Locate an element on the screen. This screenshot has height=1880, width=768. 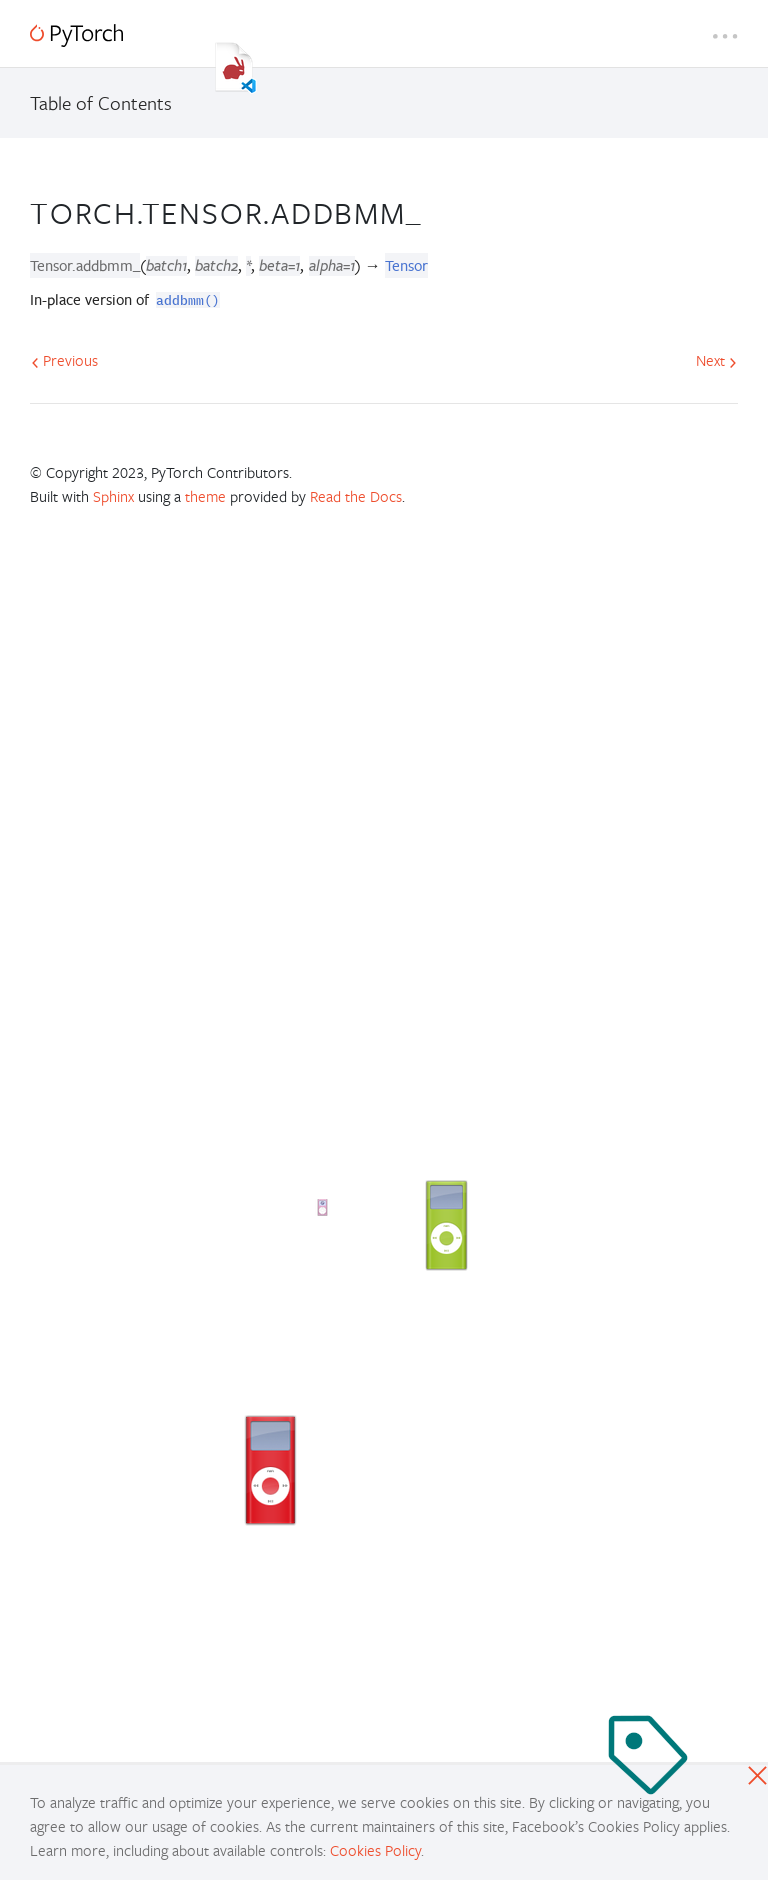
add or edit tags for music tracks is located at coordinates (648, 1755).